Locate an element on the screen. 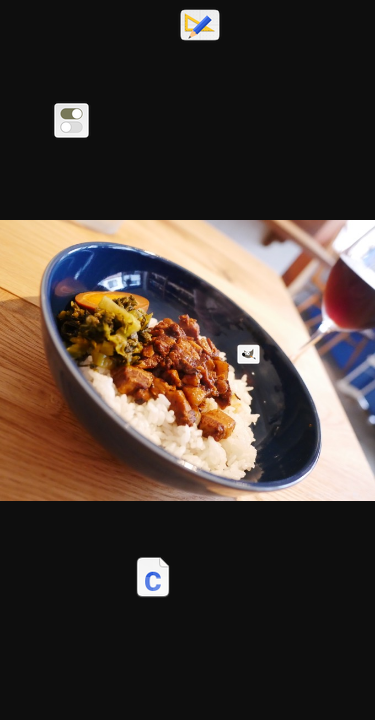 Image resolution: width=375 pixels, height=720 pixels. open system settings or preferences is located at coordinates (71, 120).